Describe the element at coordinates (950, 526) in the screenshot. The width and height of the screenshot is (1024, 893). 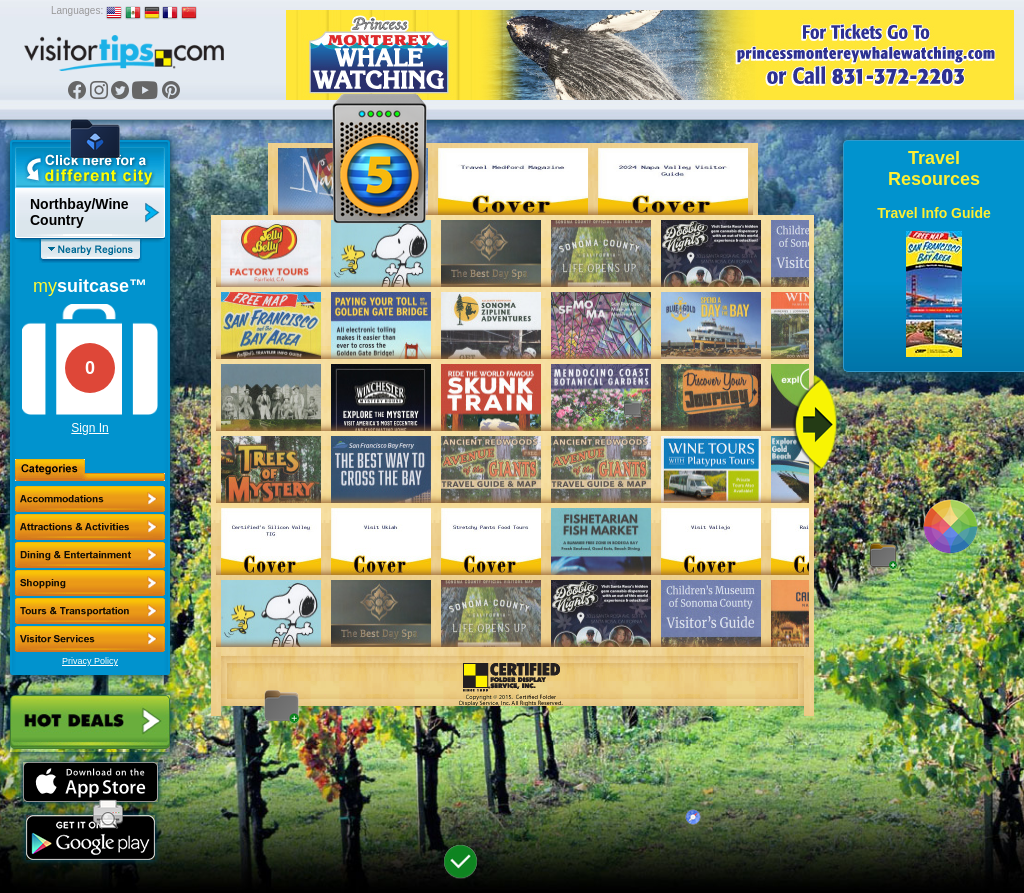
I see `open color picker tool` at that location.